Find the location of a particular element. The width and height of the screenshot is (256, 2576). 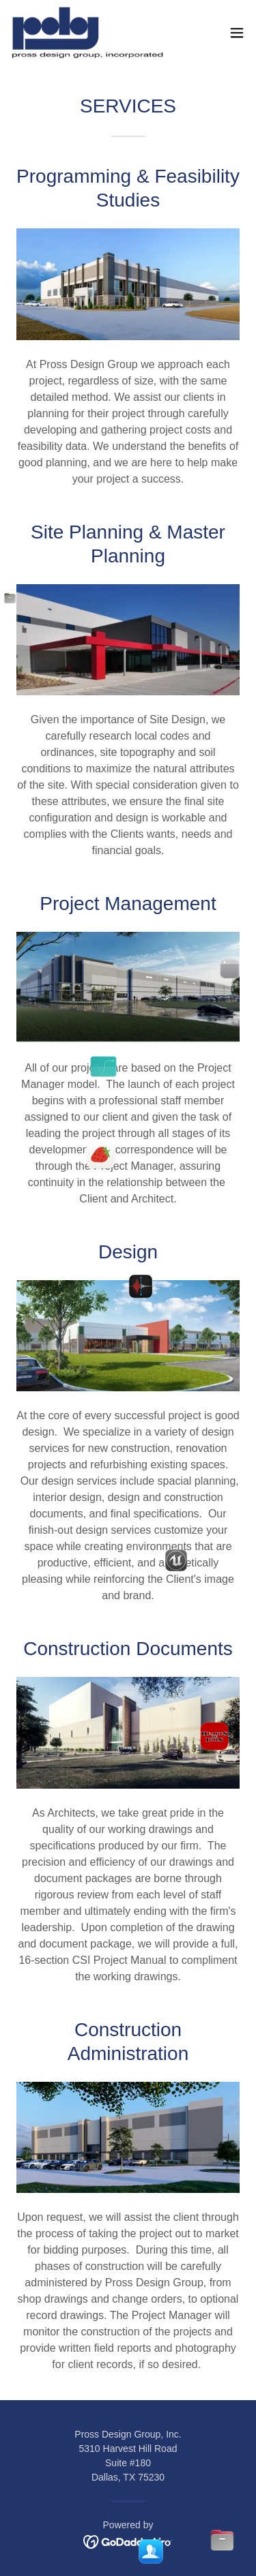

open strawberry music player is located at coordinates (100, 1154).